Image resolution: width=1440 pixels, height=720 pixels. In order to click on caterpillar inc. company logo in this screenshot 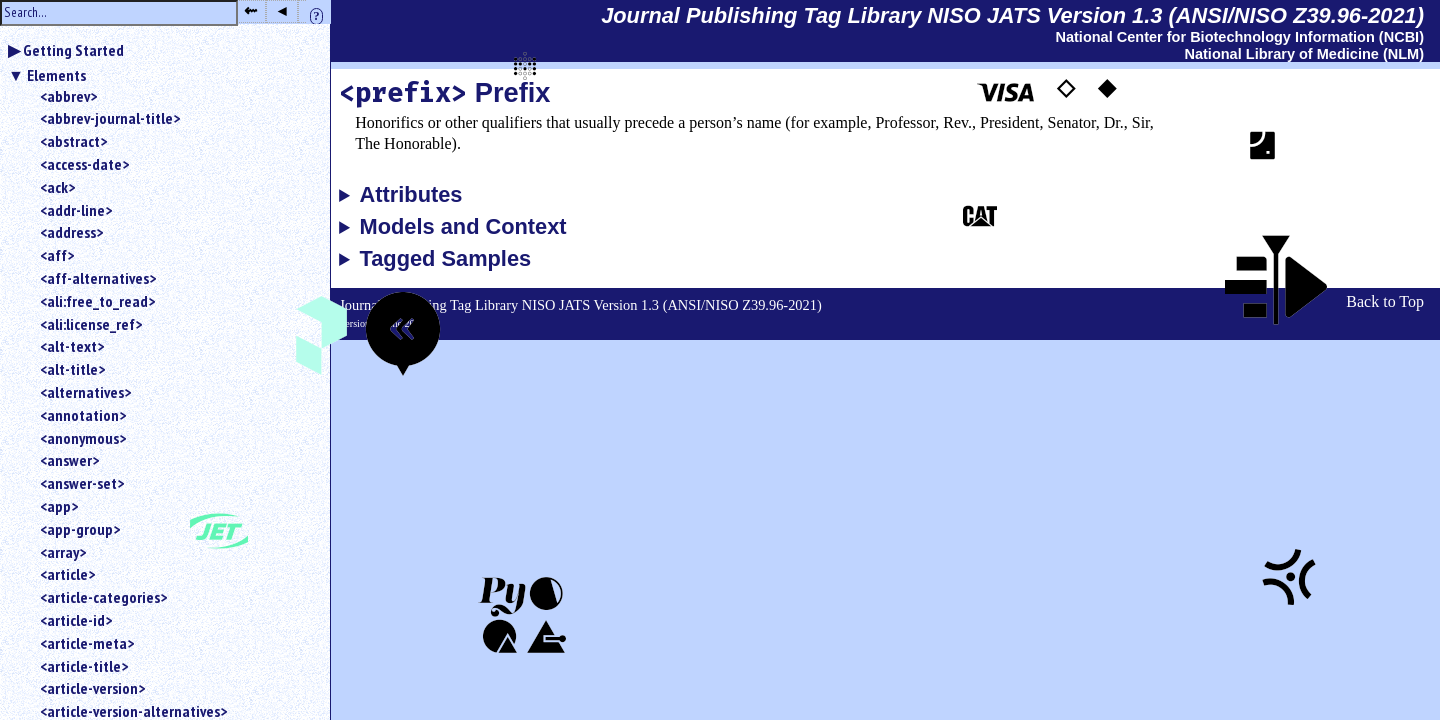, I will do `click(980, 216)`.